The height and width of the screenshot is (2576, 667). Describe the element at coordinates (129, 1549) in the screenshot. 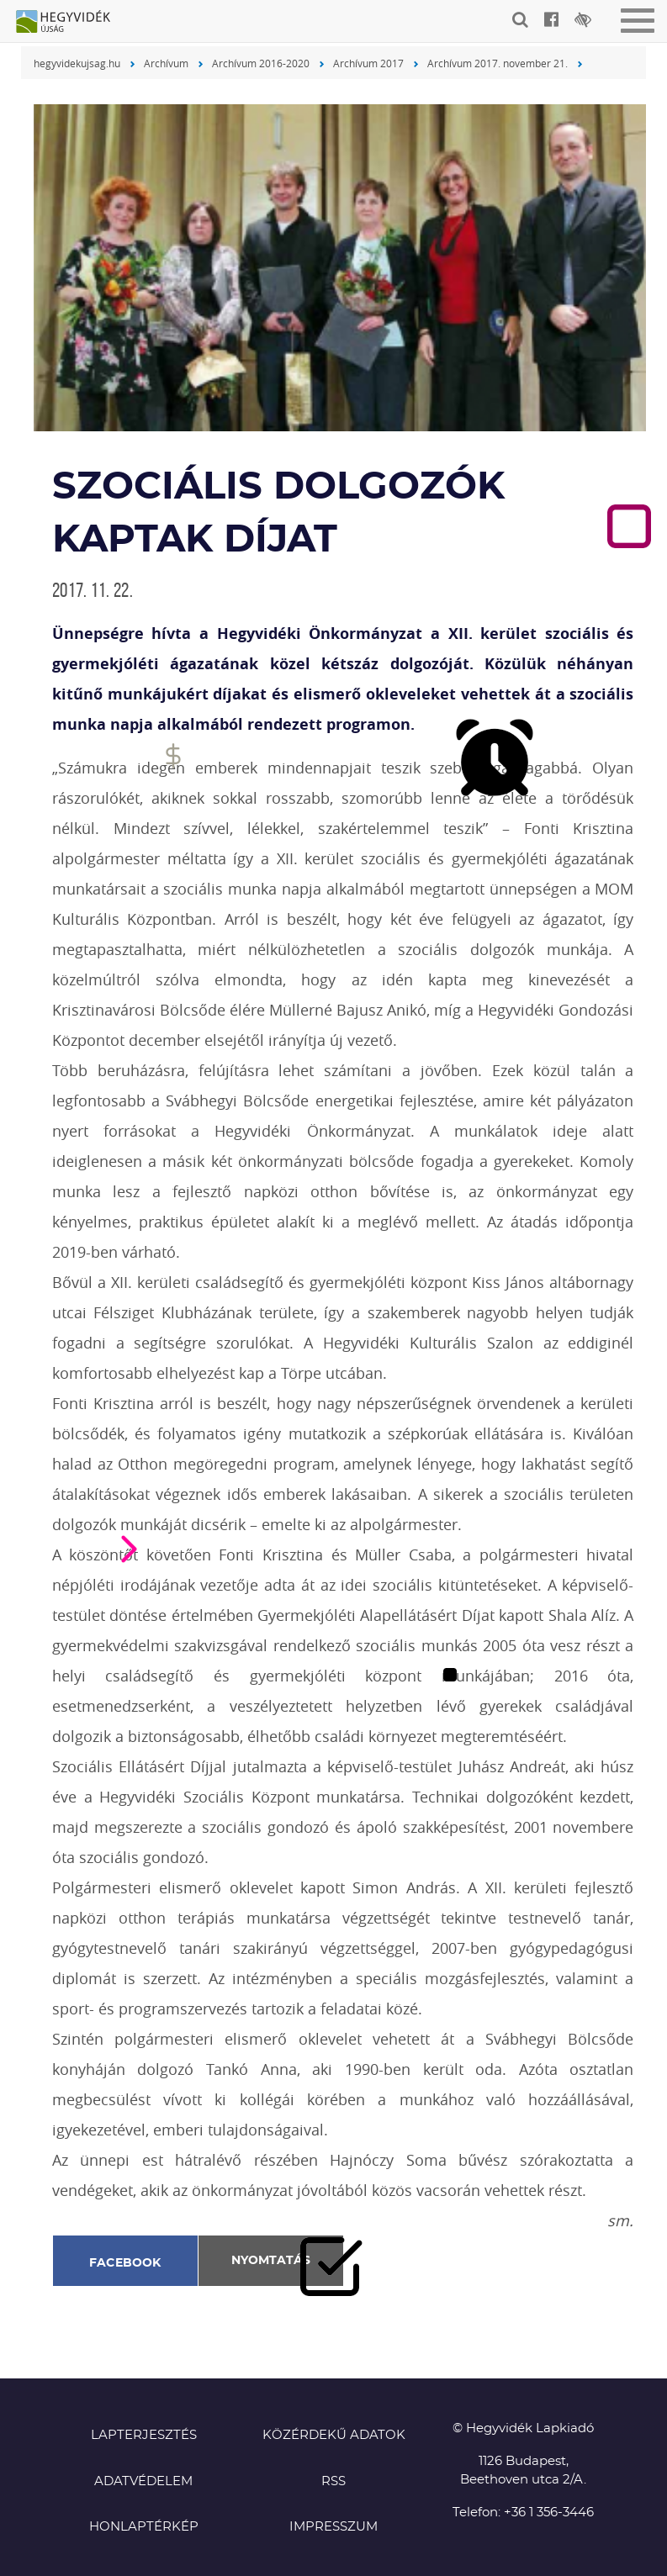

I see `navigate to the next item or page` at that location.